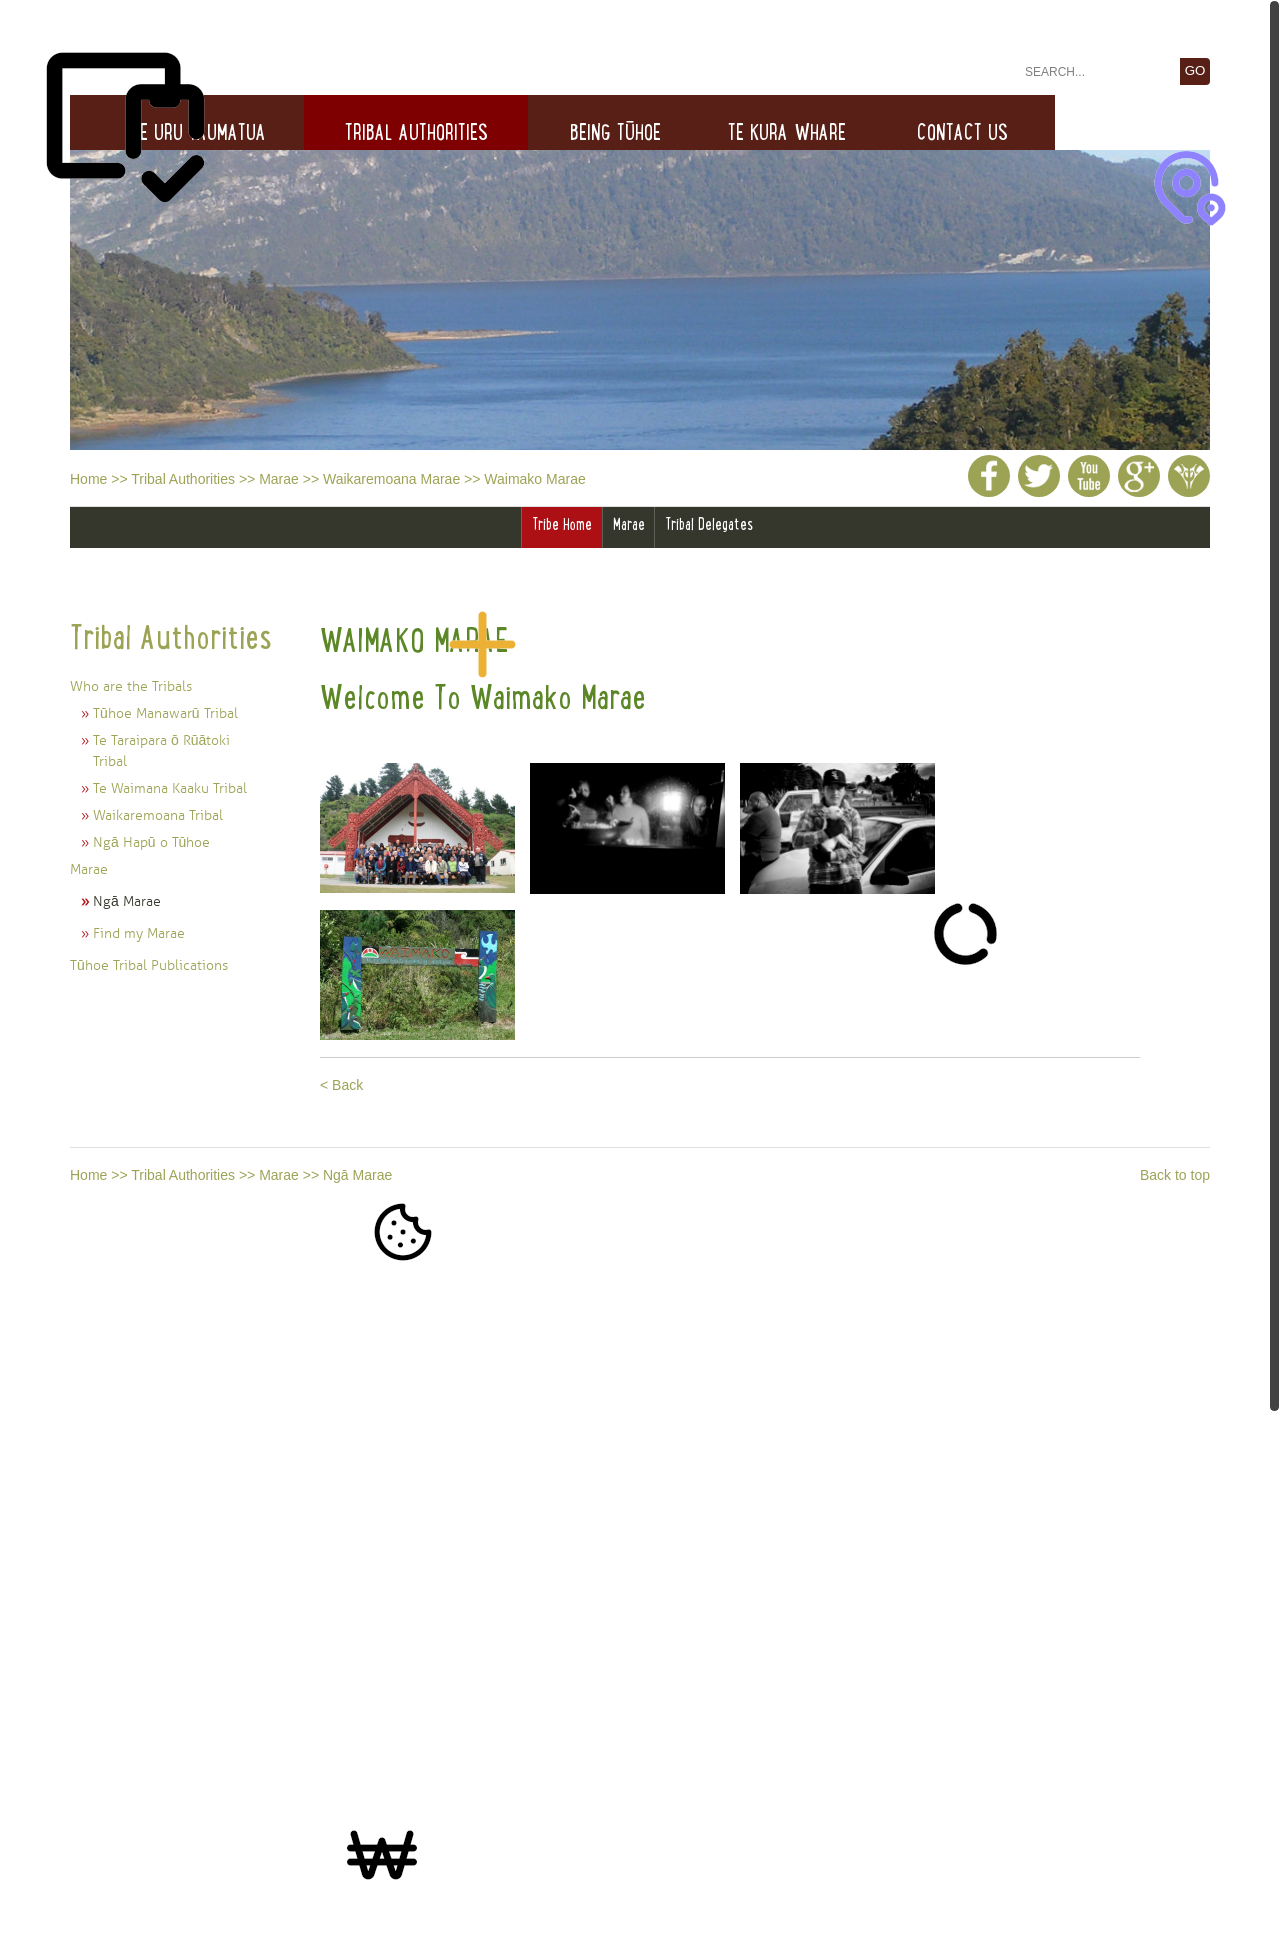  What do you see at coordinates (965, 933) in the screenshot?
I see `view data usage statistics` at bounding box center [965, 933].